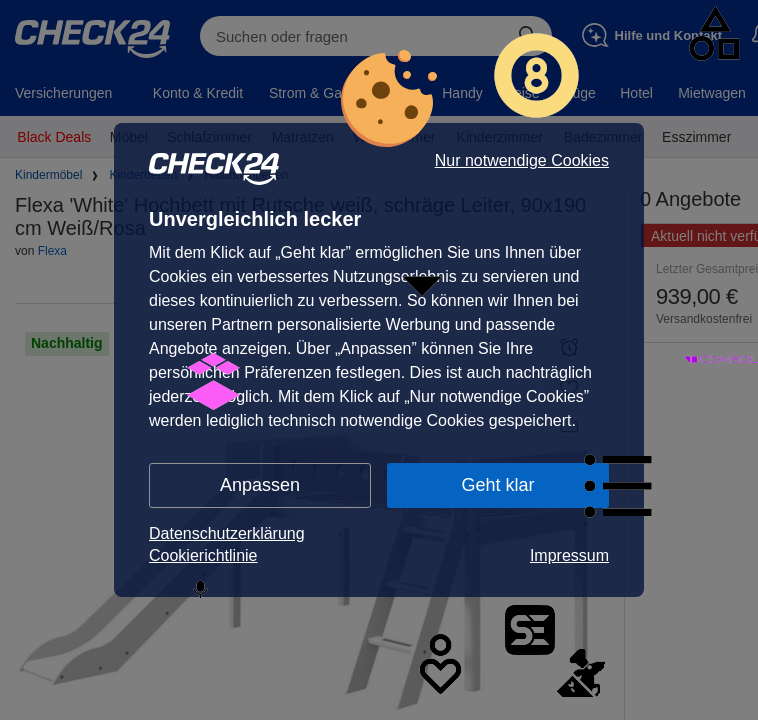 The height and width of the screenshot is (720, 758). I want to click on view items as a bulleted list, so click(618, 486).